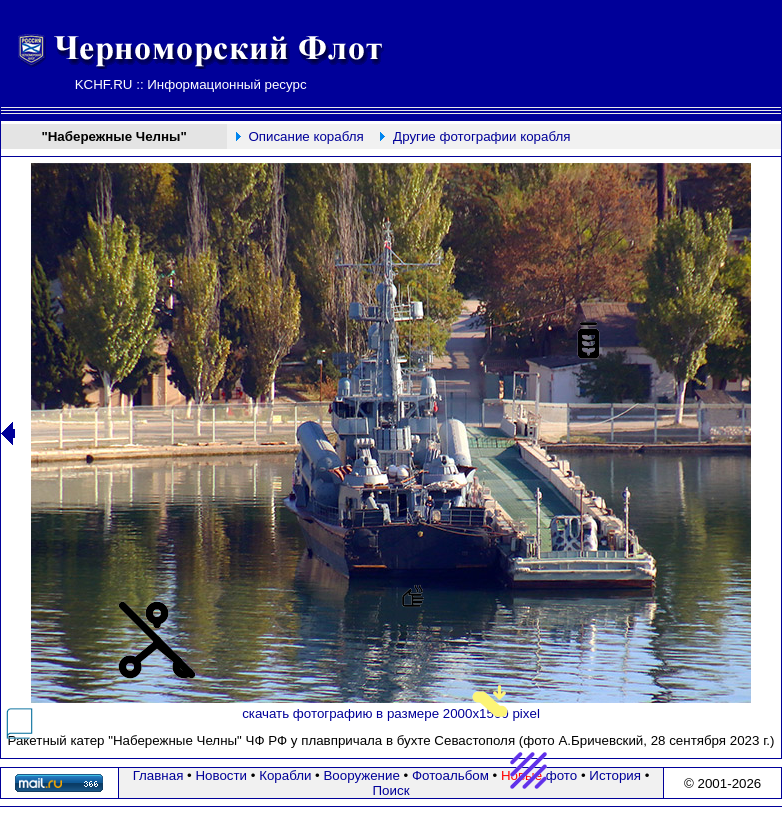  What do you see at coordinates (157, 640) in the screenshot?
I see `disable hierarchical view` at bounding box center [157, 640].